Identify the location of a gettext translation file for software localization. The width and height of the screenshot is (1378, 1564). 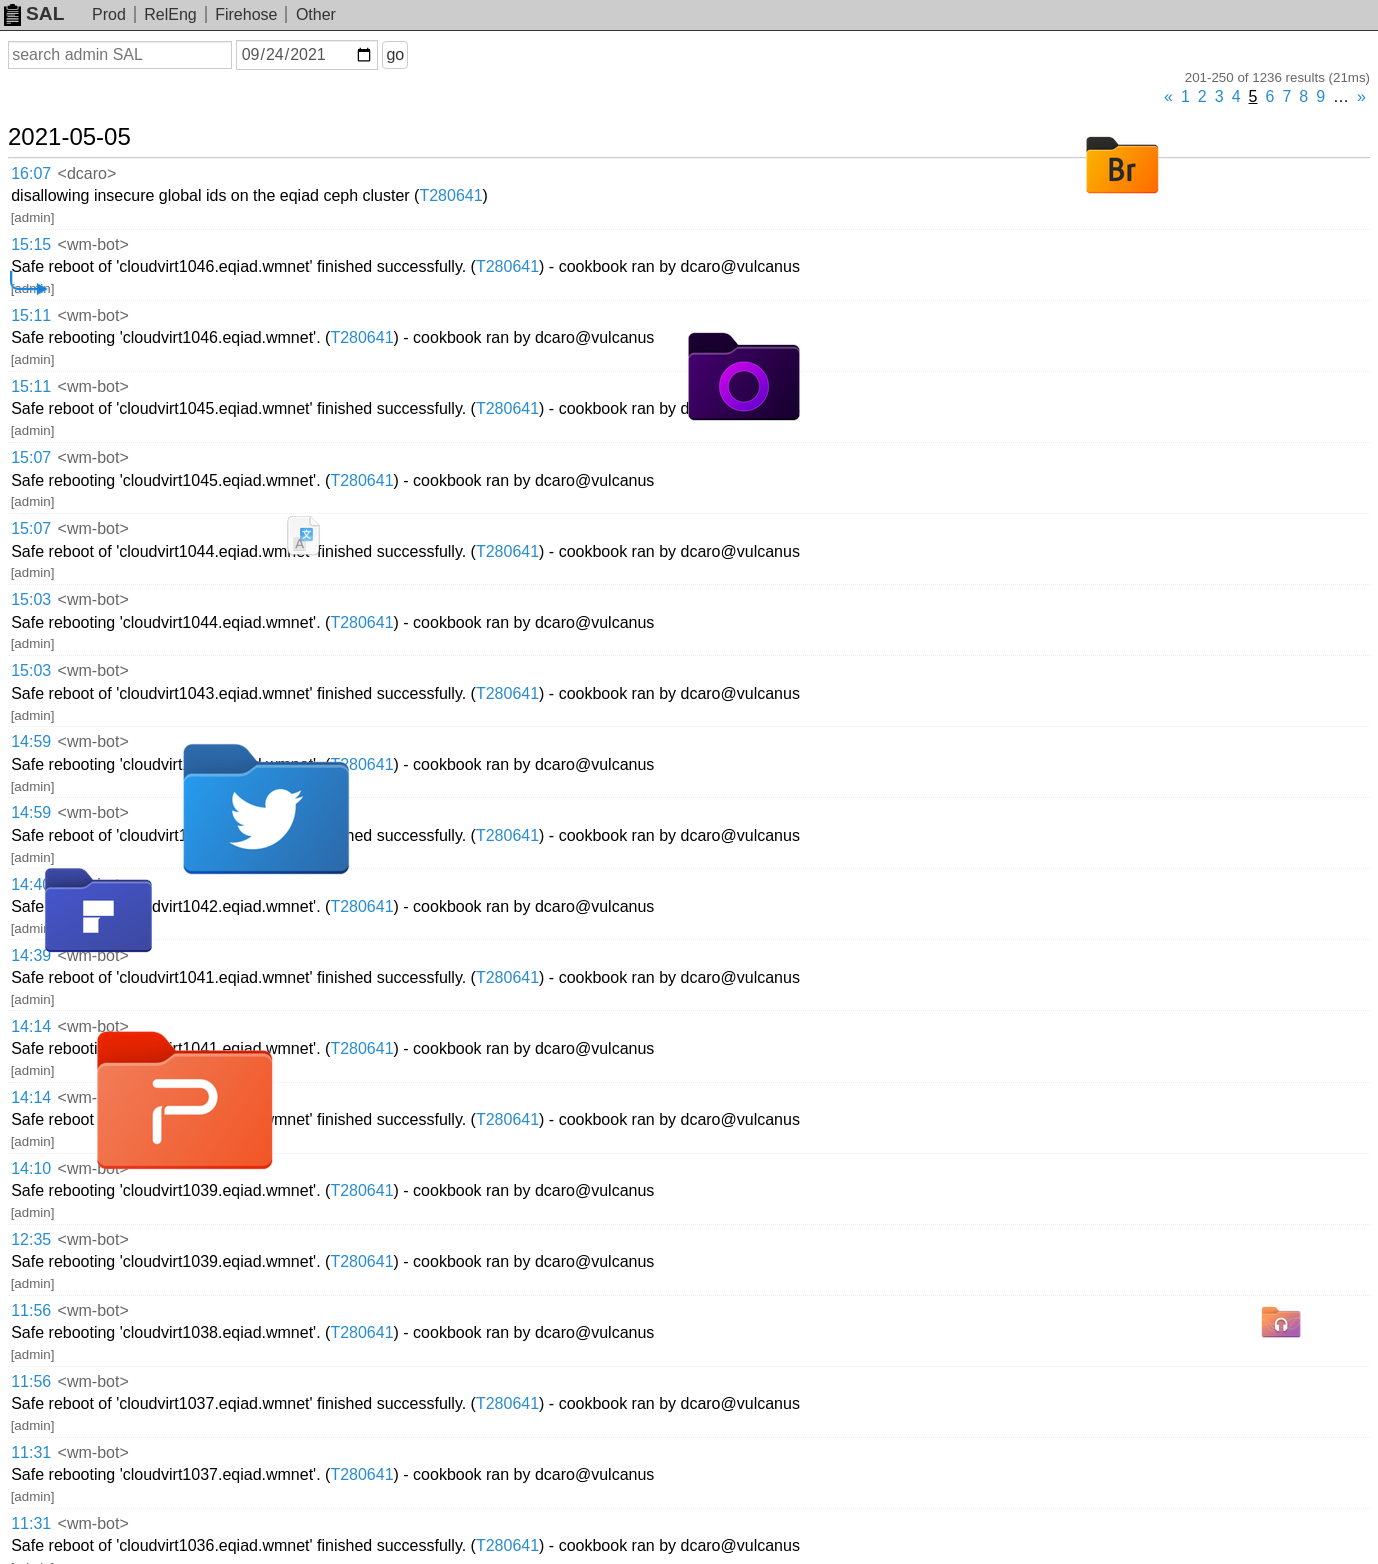
(303, 535).